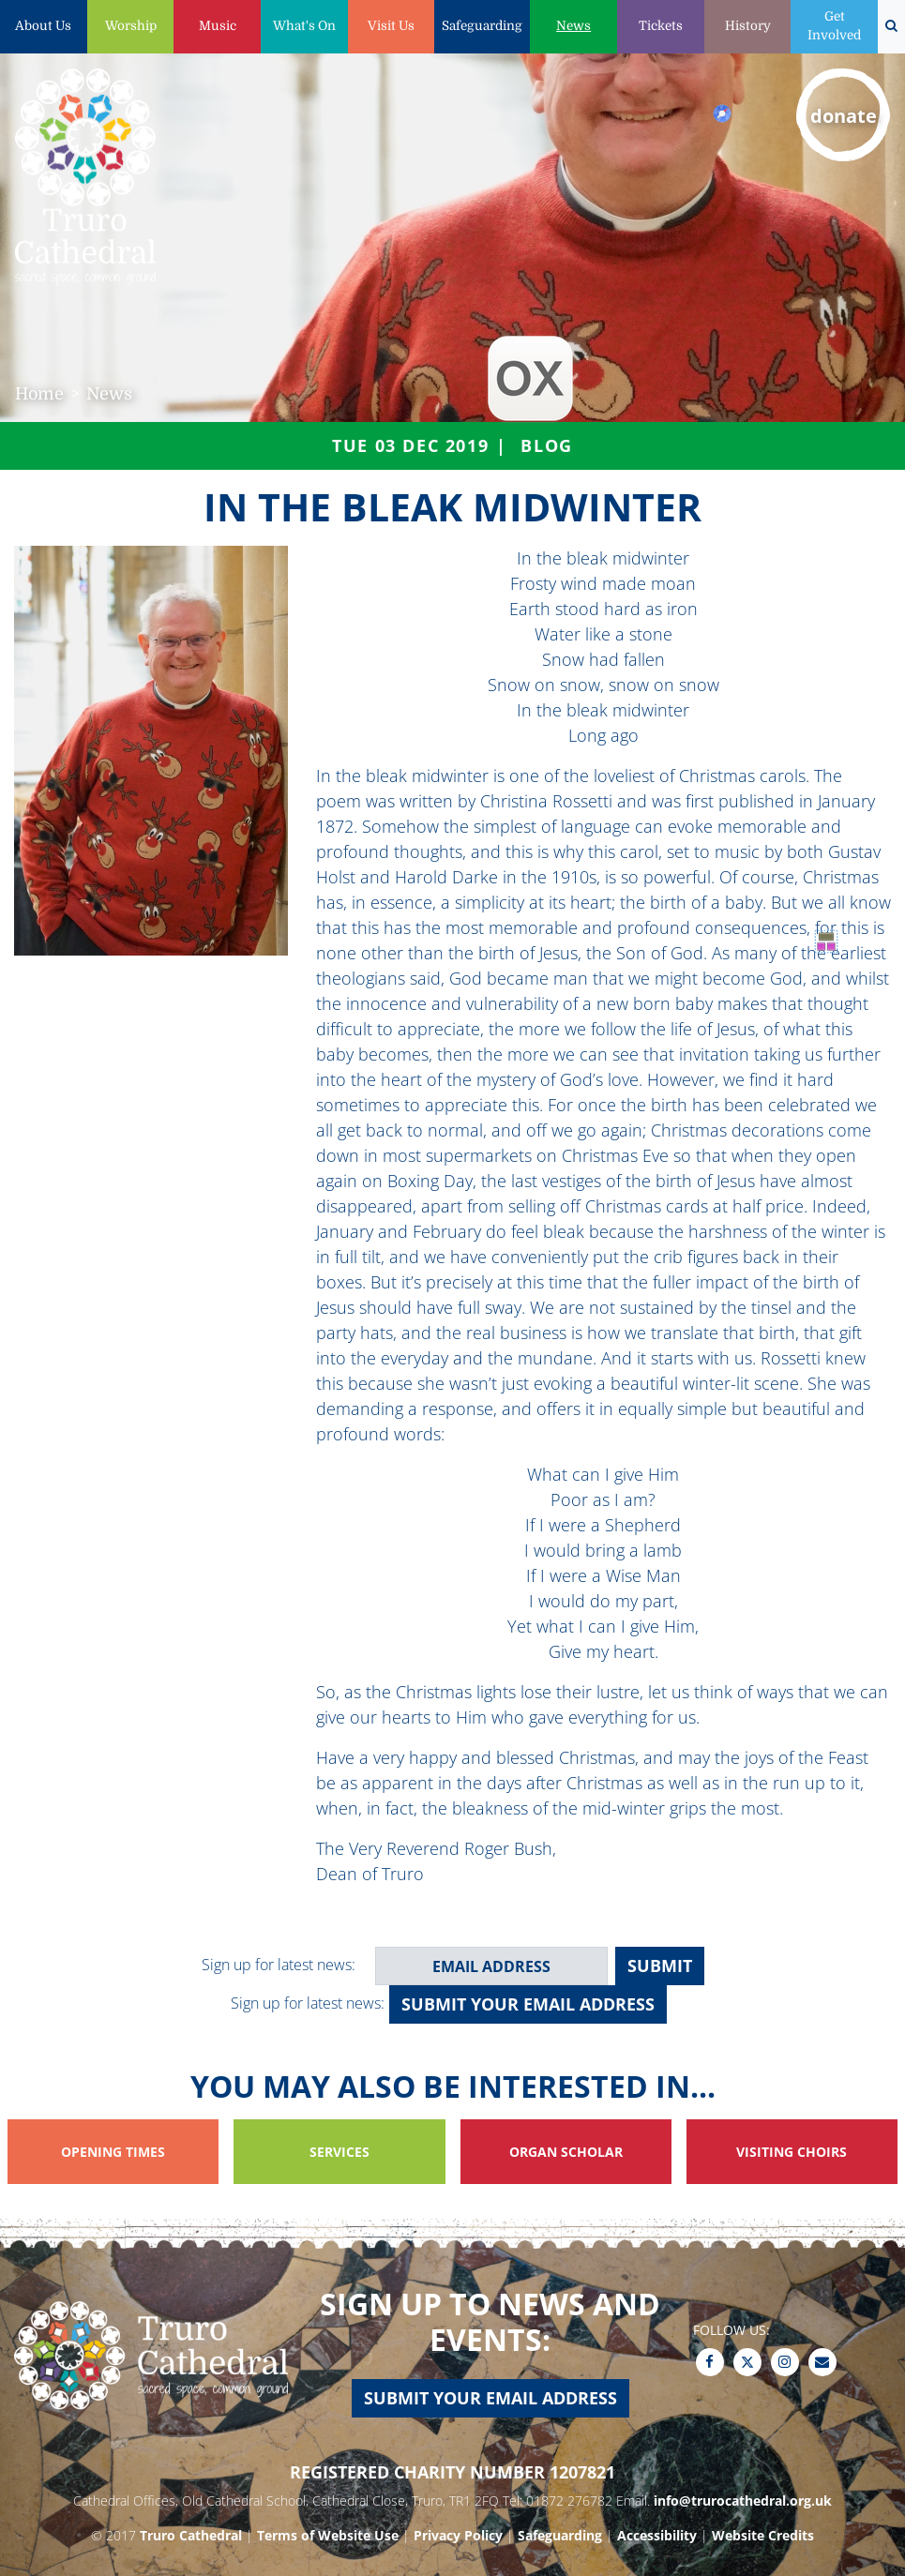 The width and height of the screenshot is (905, 2576). Describe the element at coordinates (530, 378) in the screenshot. I see `launch the OX app` at that location.